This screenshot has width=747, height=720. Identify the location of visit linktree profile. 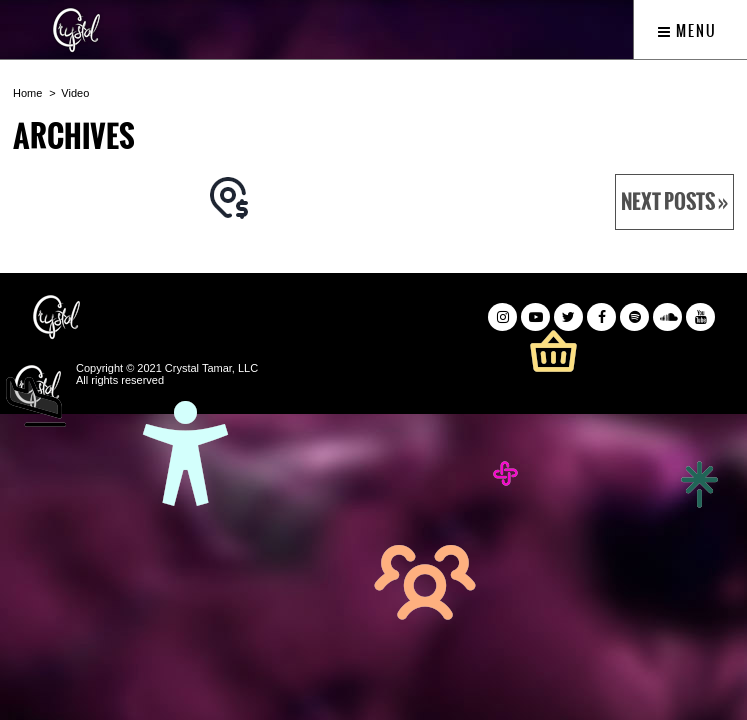
(699, 484).